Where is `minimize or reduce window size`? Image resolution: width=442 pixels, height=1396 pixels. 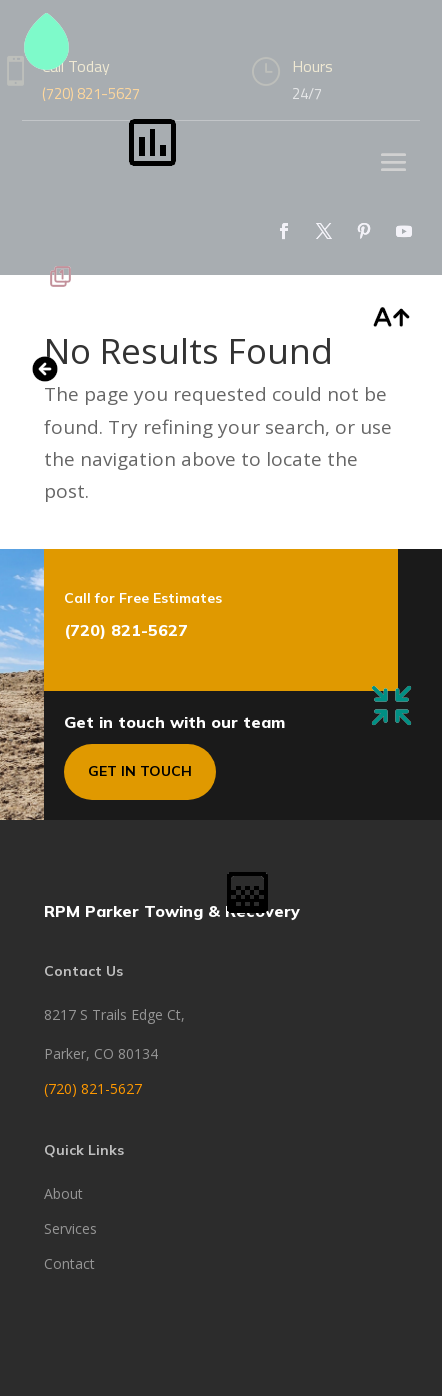
minimize or reduce window size is located at coordinates (391, 705).